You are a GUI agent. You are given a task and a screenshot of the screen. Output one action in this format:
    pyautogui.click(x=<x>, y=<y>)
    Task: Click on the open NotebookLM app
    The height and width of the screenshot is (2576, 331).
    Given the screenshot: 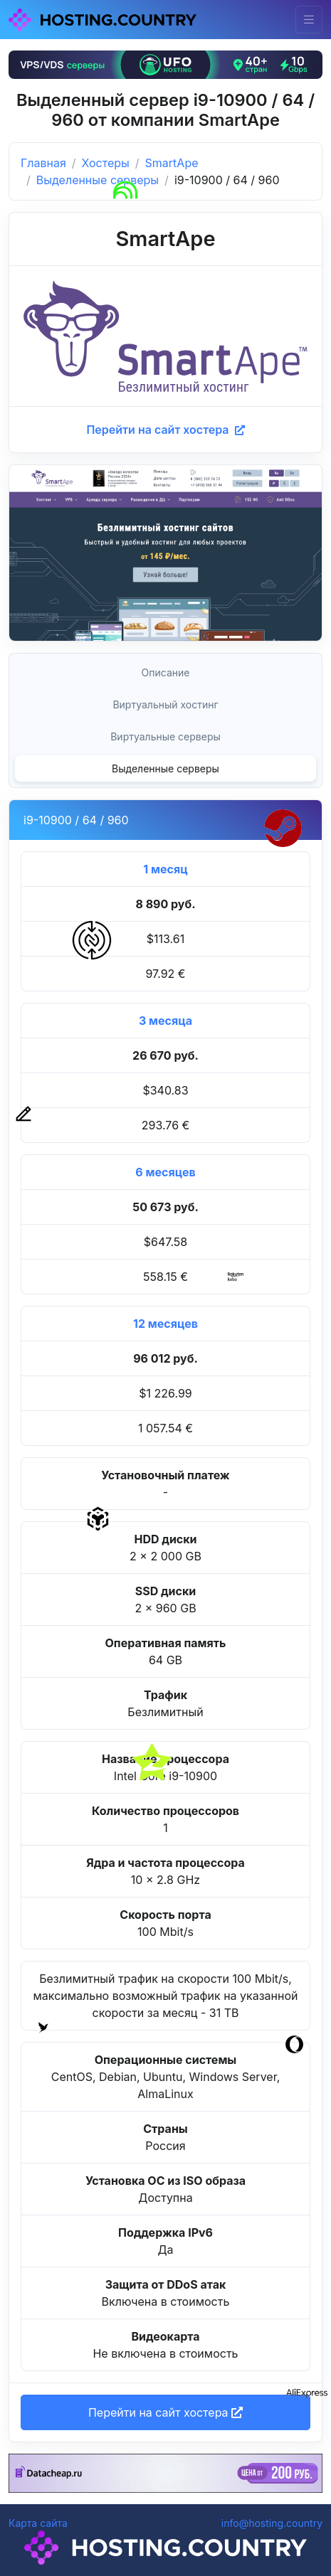 What is the action you would take?
    pyautogui.click(x=125, y=190)
    